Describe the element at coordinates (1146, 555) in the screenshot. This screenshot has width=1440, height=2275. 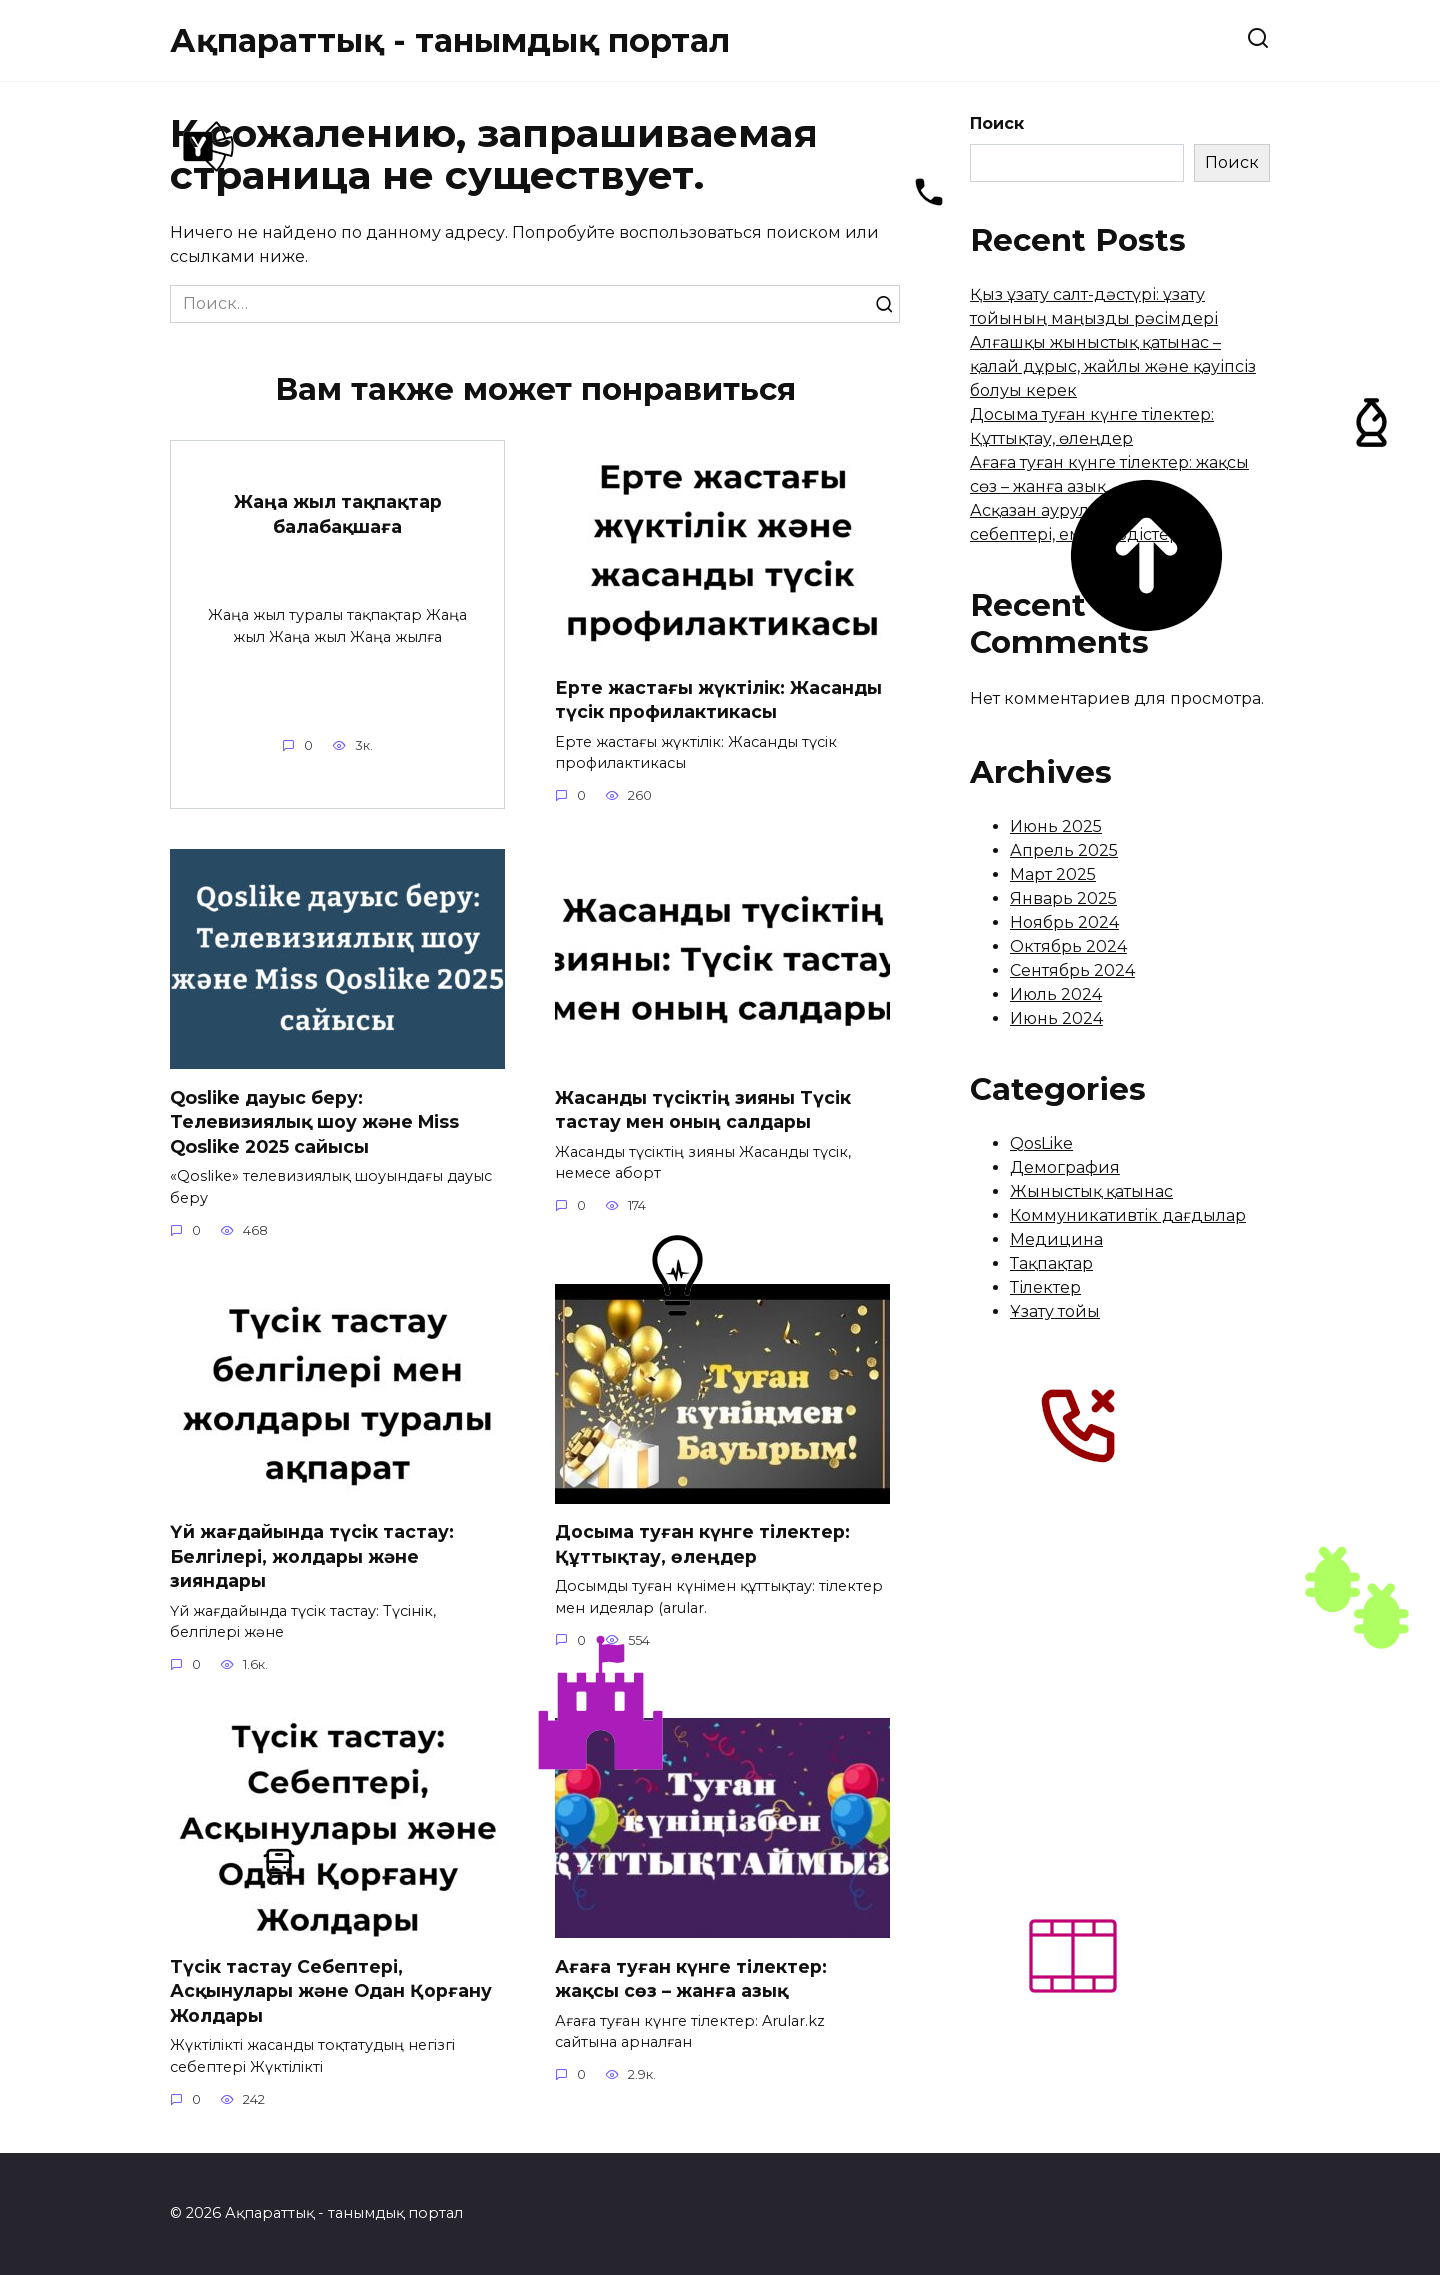
I see `upload a file or content` at that location.